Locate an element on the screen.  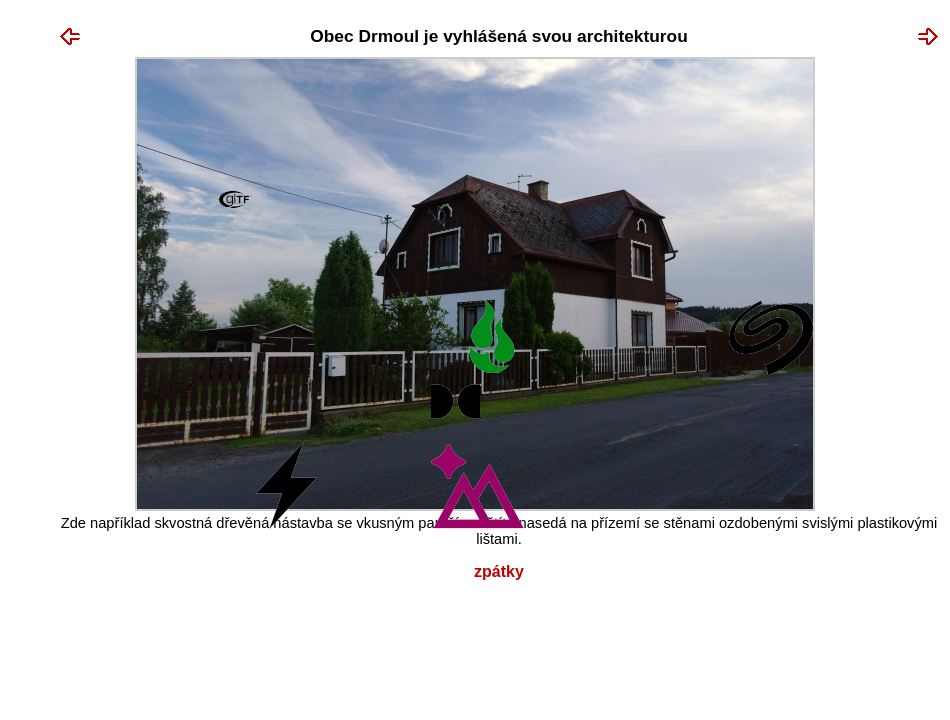
backblaze cloud backup service logo is located at coordinates (492, 336).